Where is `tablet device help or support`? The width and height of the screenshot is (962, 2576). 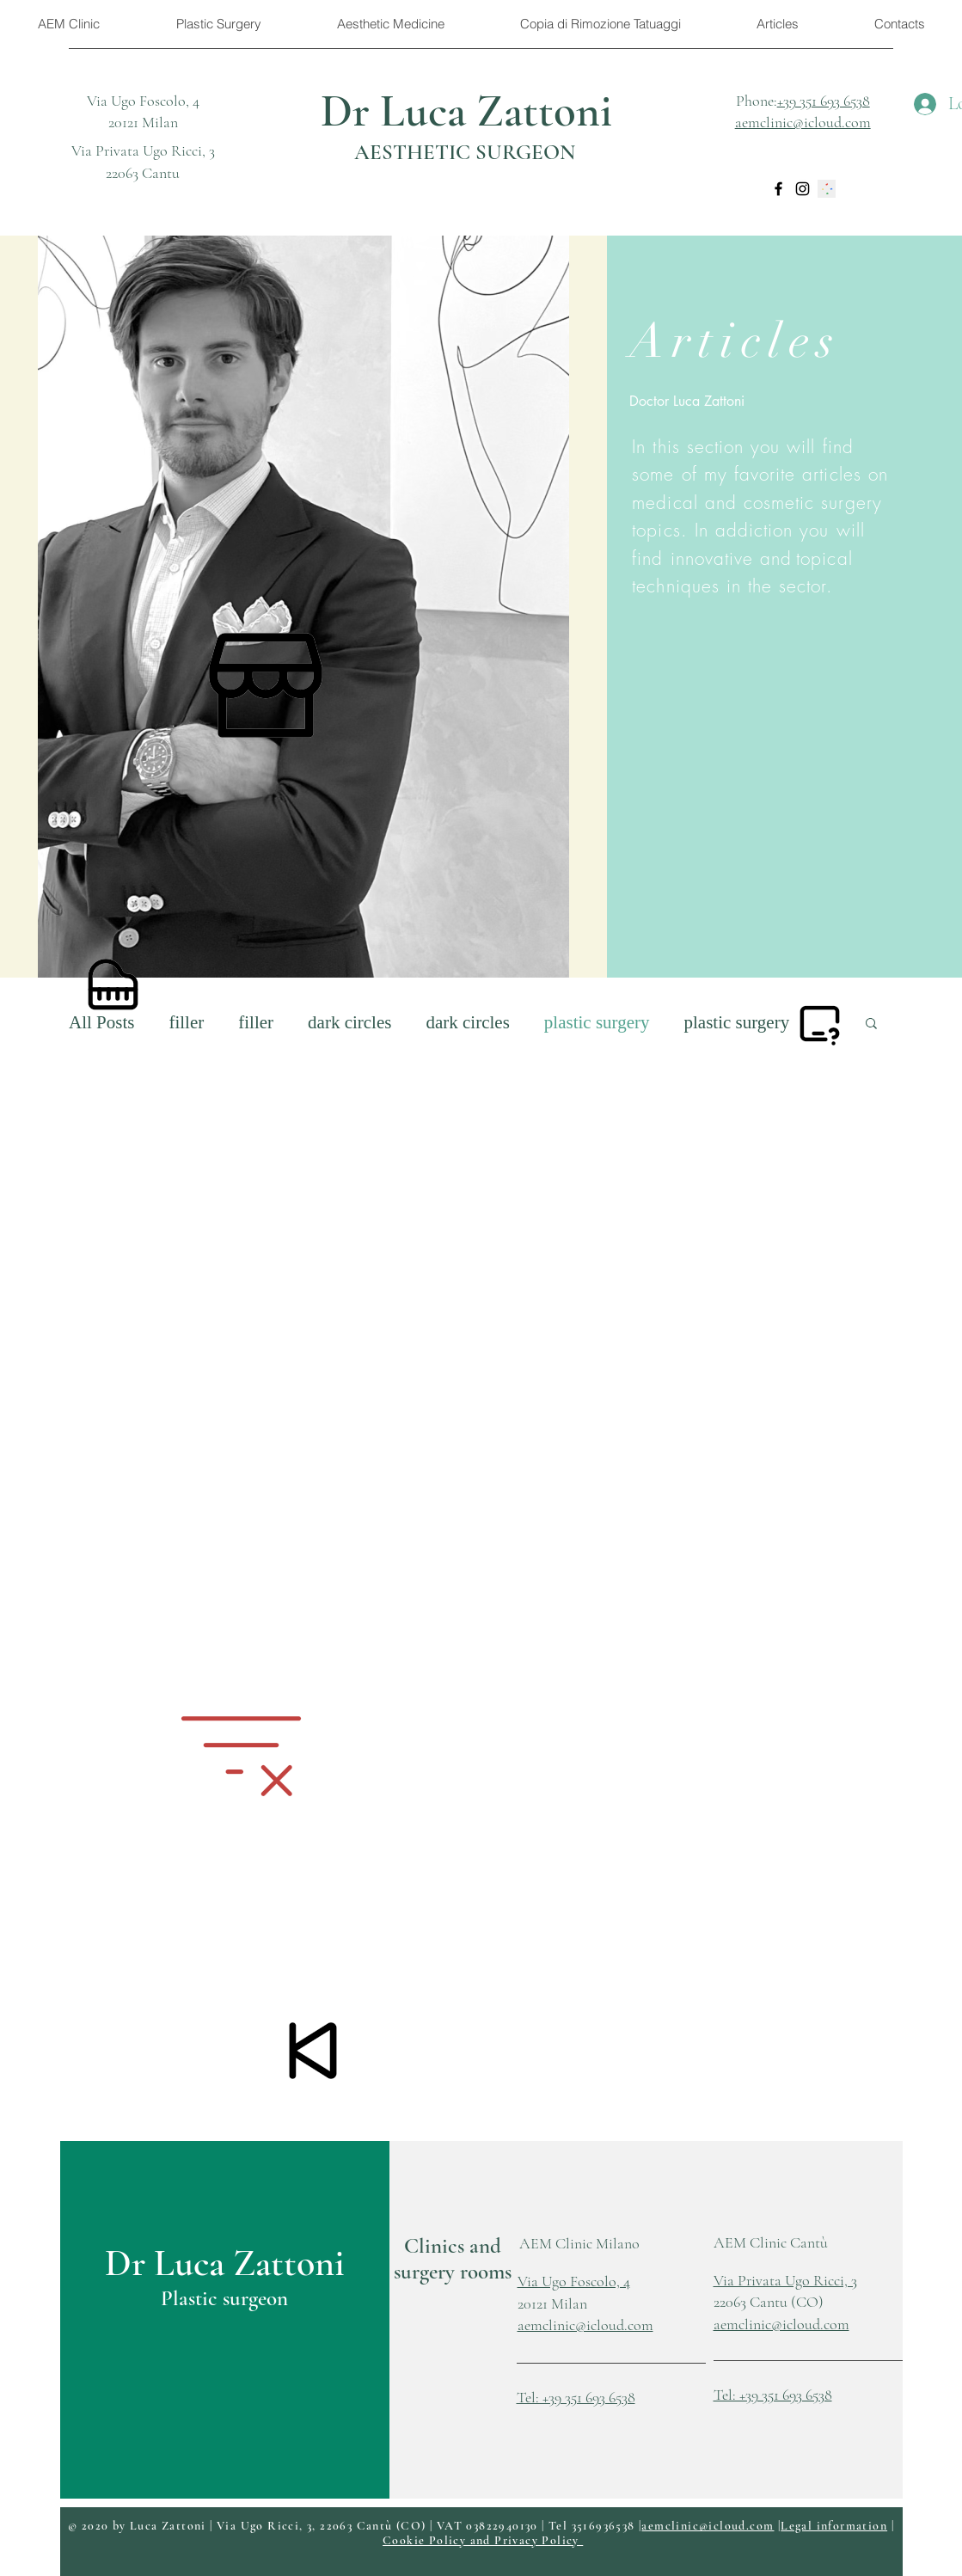
tablet device help or support is located at coordinates (819, 1023).